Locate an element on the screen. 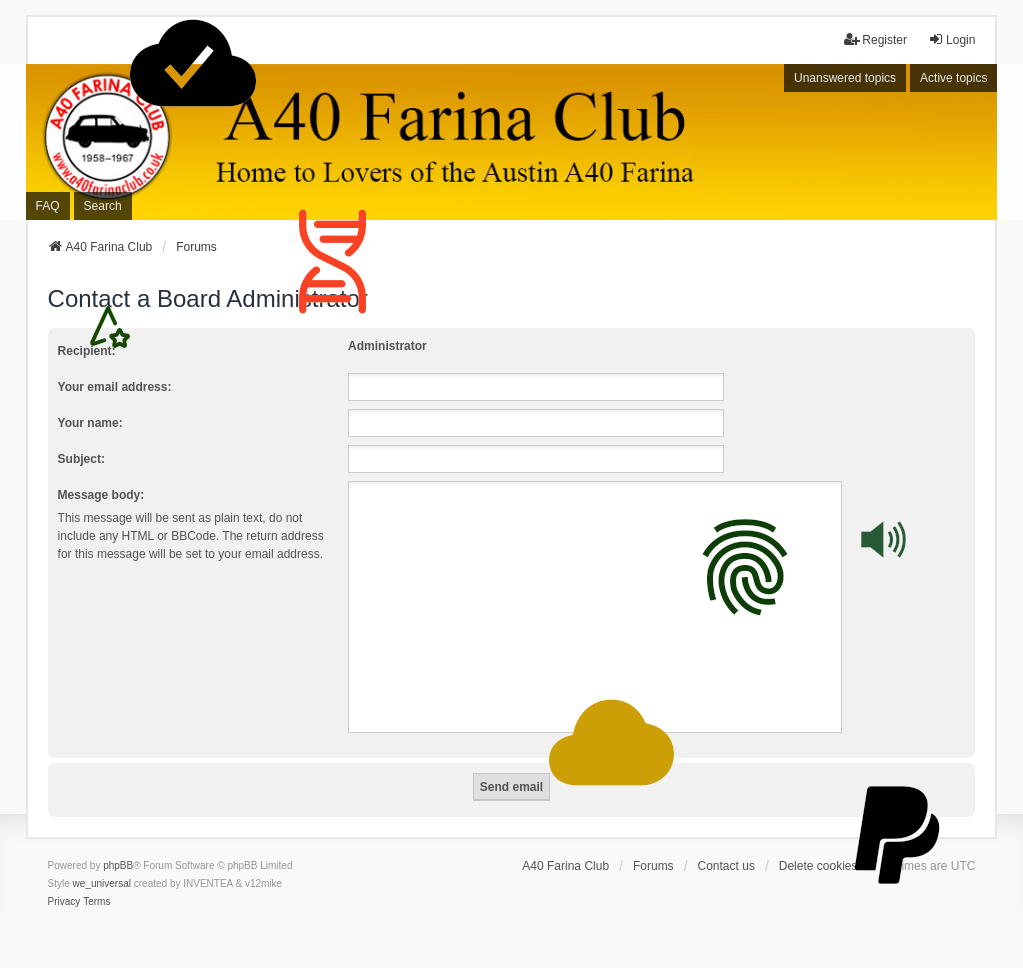 This screenshot has width=1023, height=968. mark current navigation as favorite is located at coordinates (108, 326).